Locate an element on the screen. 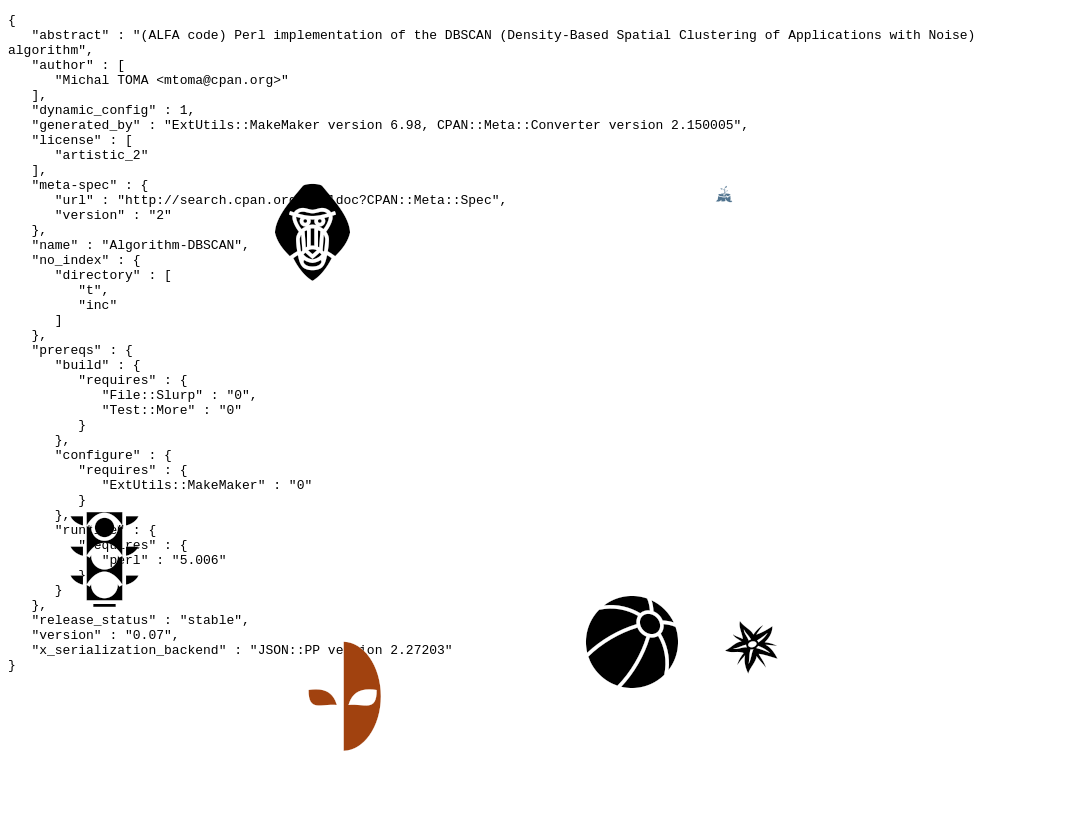 The image size is (1069, 818). access beach or summer-themed games is located at coordinates (632, 642).